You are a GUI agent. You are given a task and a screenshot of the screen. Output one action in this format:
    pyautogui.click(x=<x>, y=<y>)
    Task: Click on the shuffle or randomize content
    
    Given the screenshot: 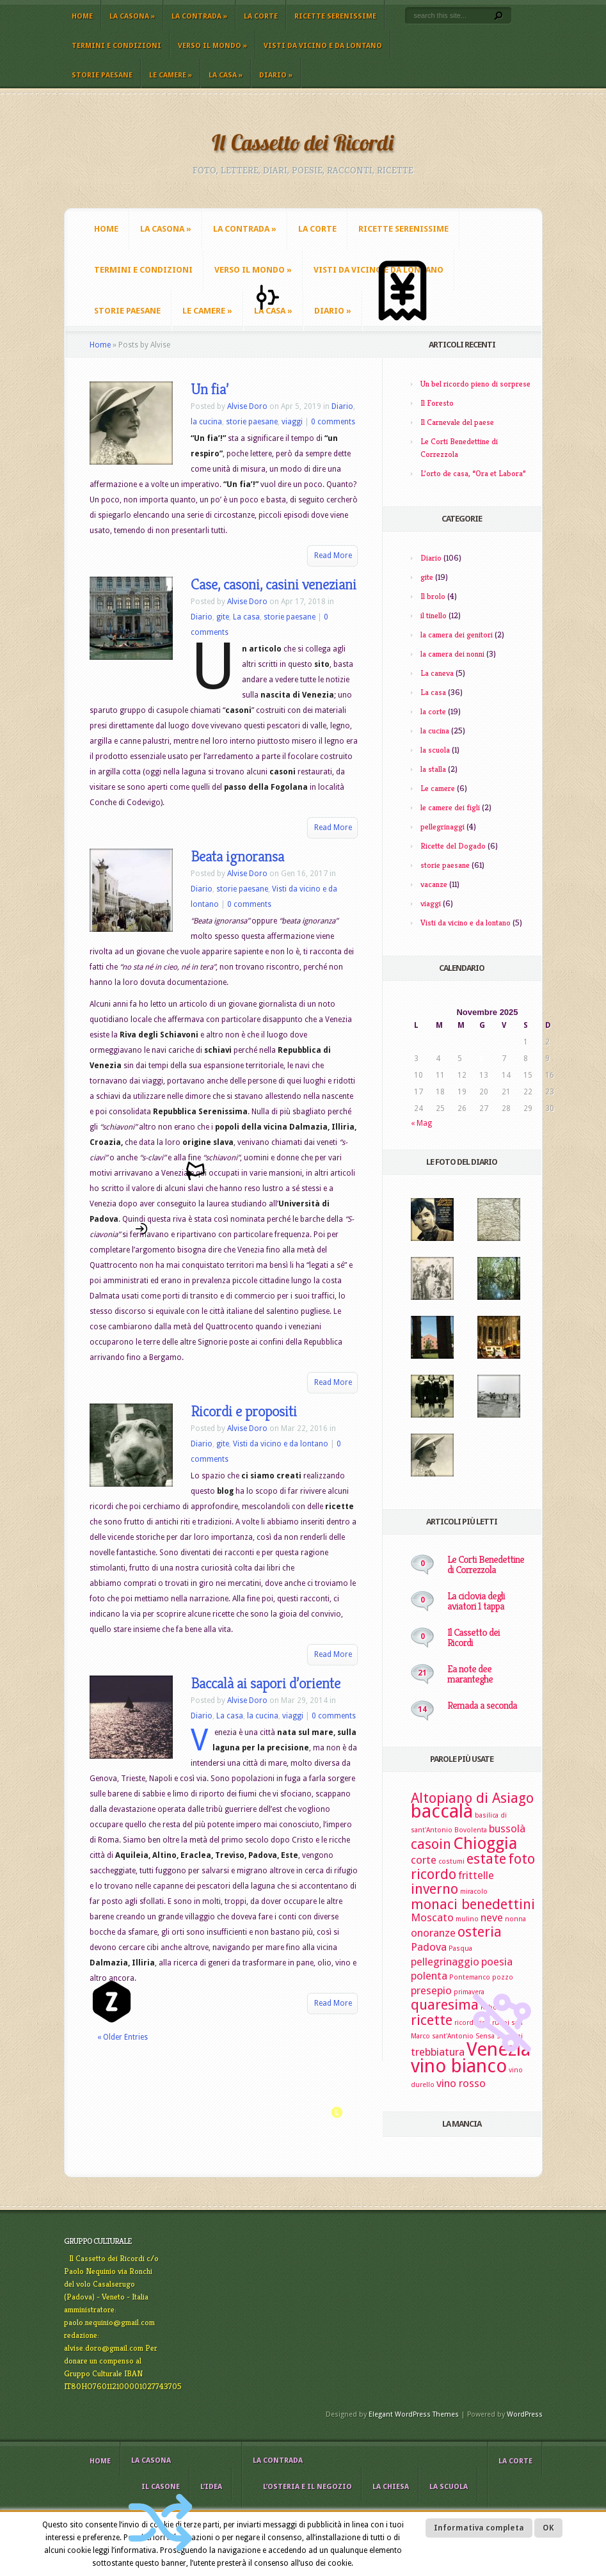 What is the action you would take?
    pyautogui.click(x=160, y=2522)
    